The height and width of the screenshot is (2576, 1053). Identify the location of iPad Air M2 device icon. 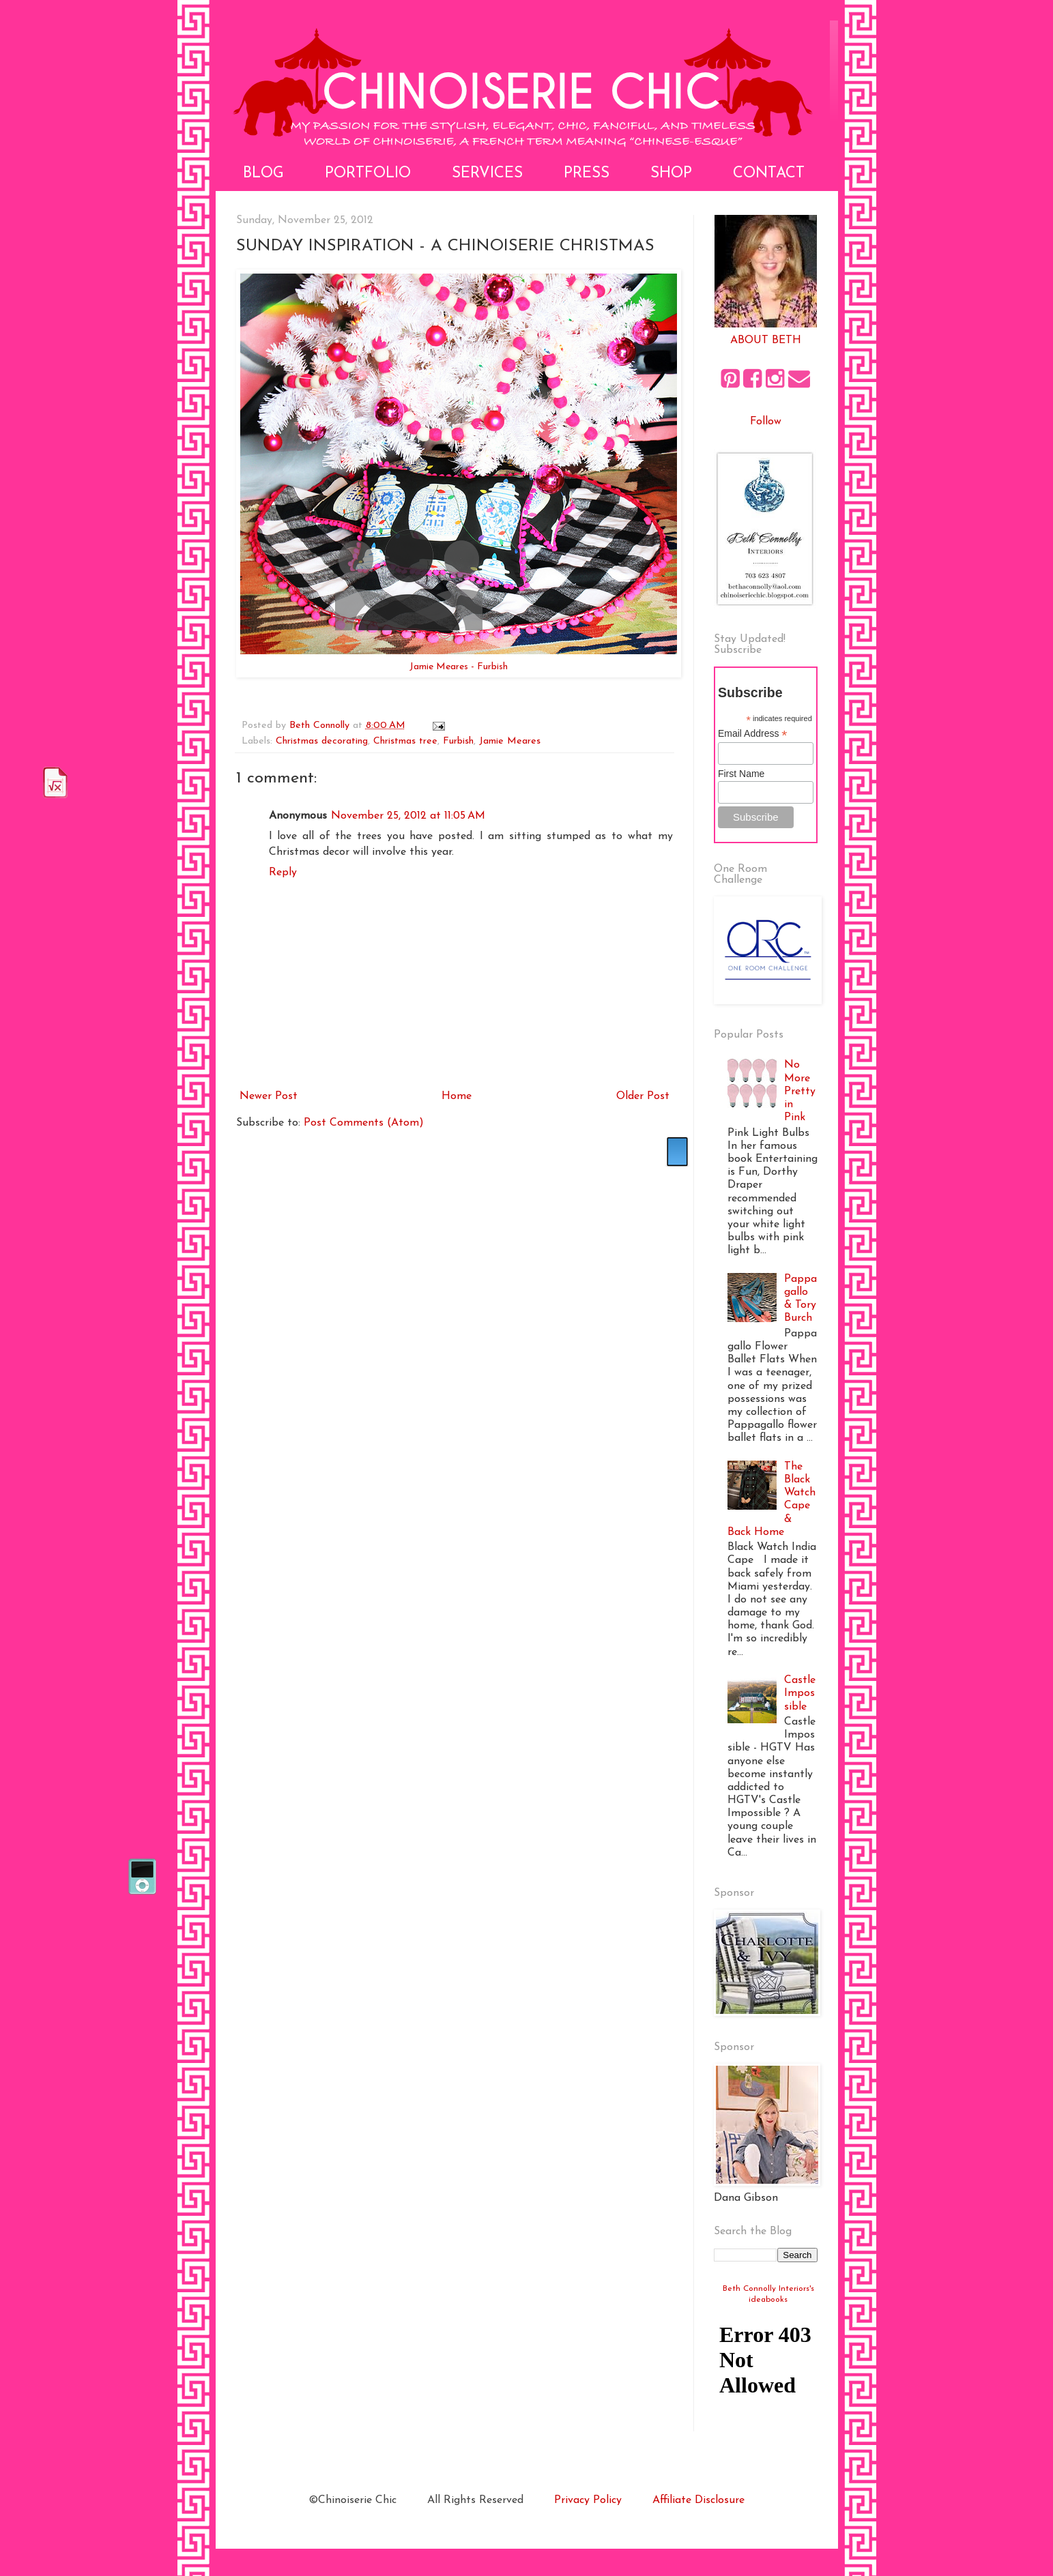
(677, 1152).